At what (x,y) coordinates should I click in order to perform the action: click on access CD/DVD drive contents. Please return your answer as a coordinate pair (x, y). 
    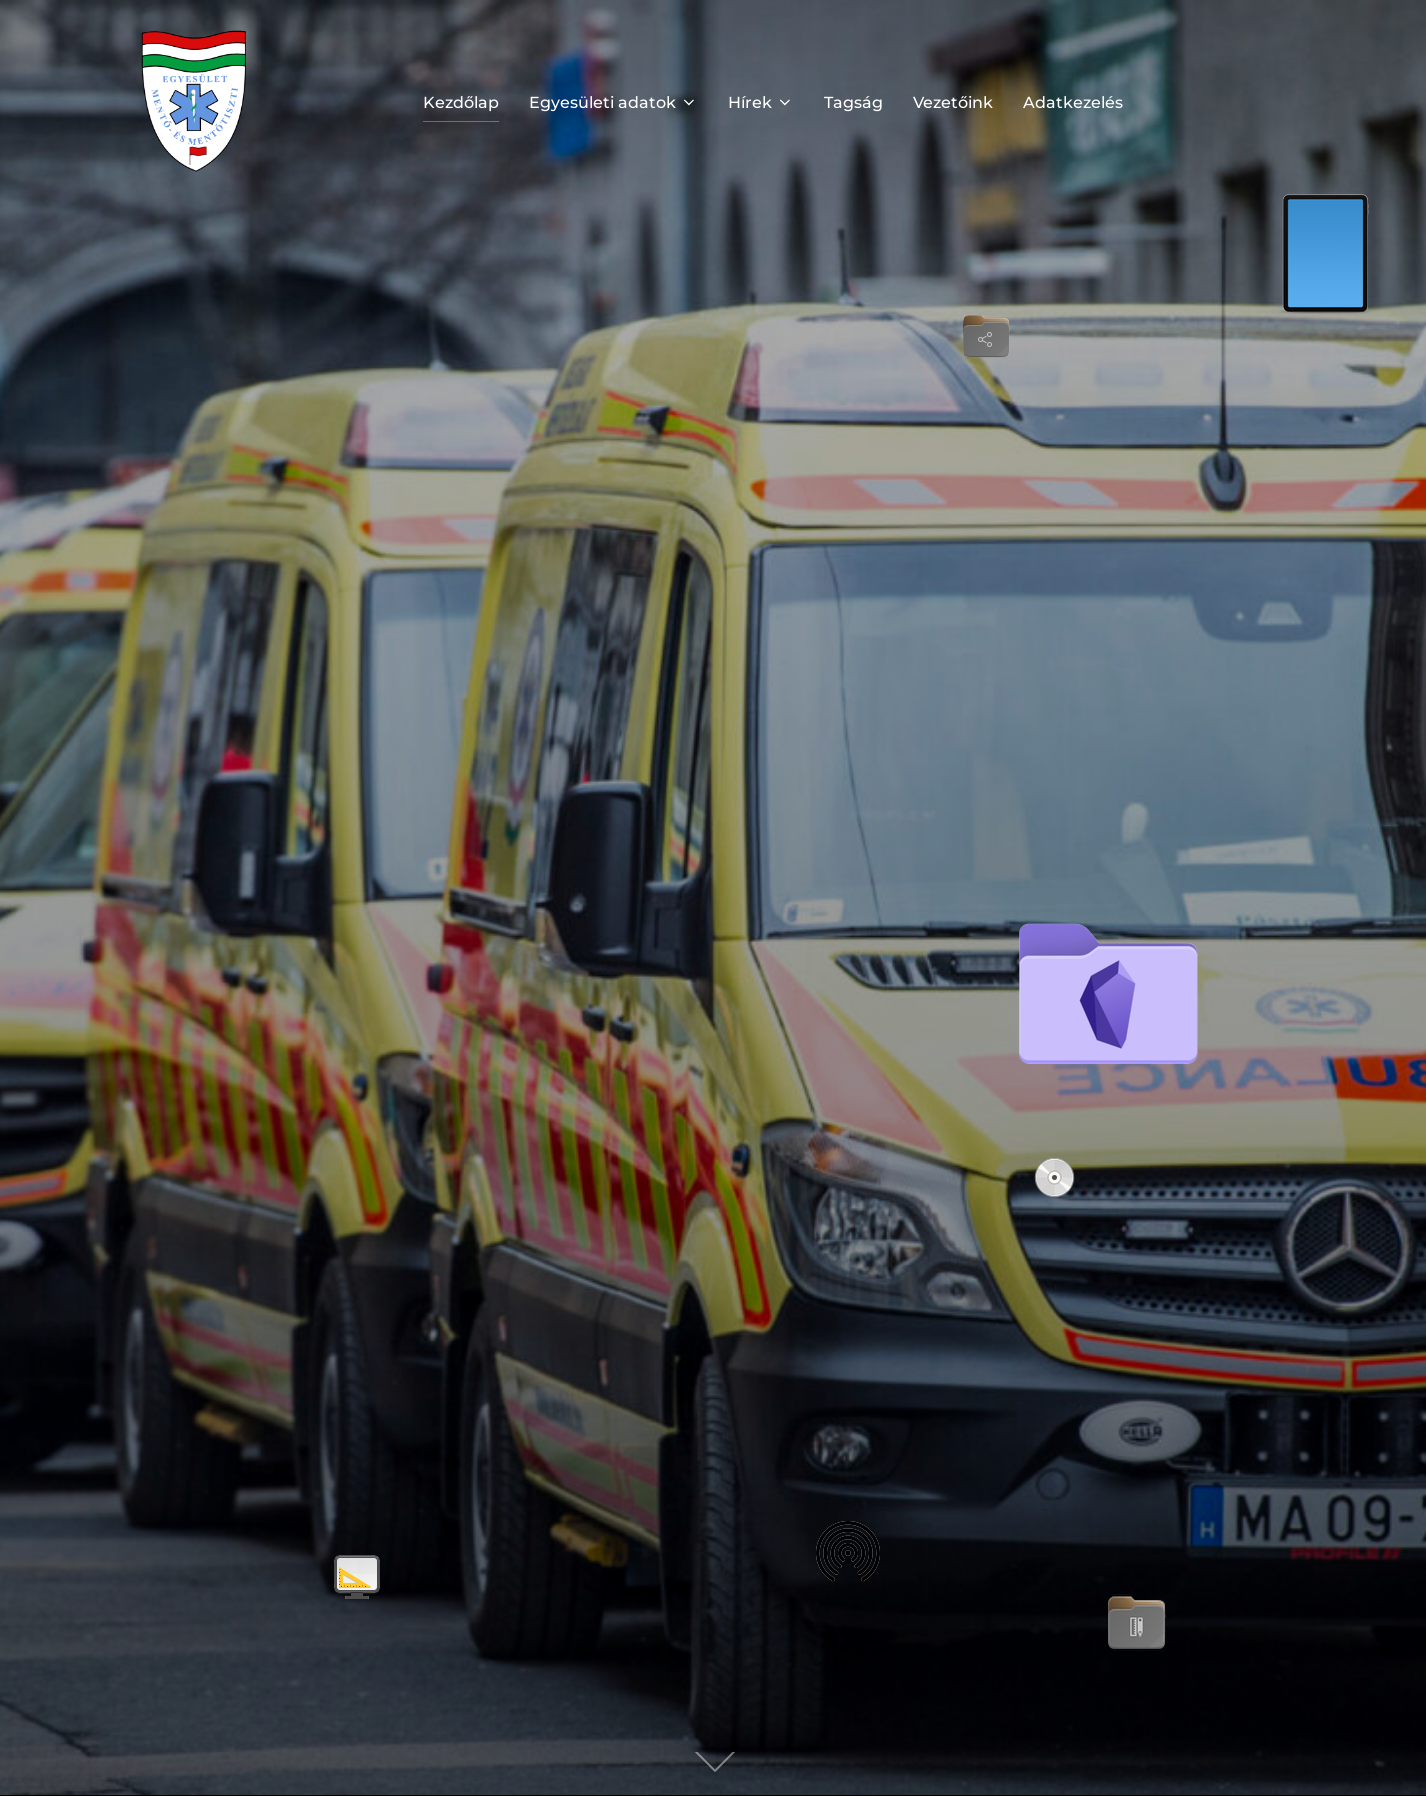
    Looking at the image, I should click on (1054, 1177).